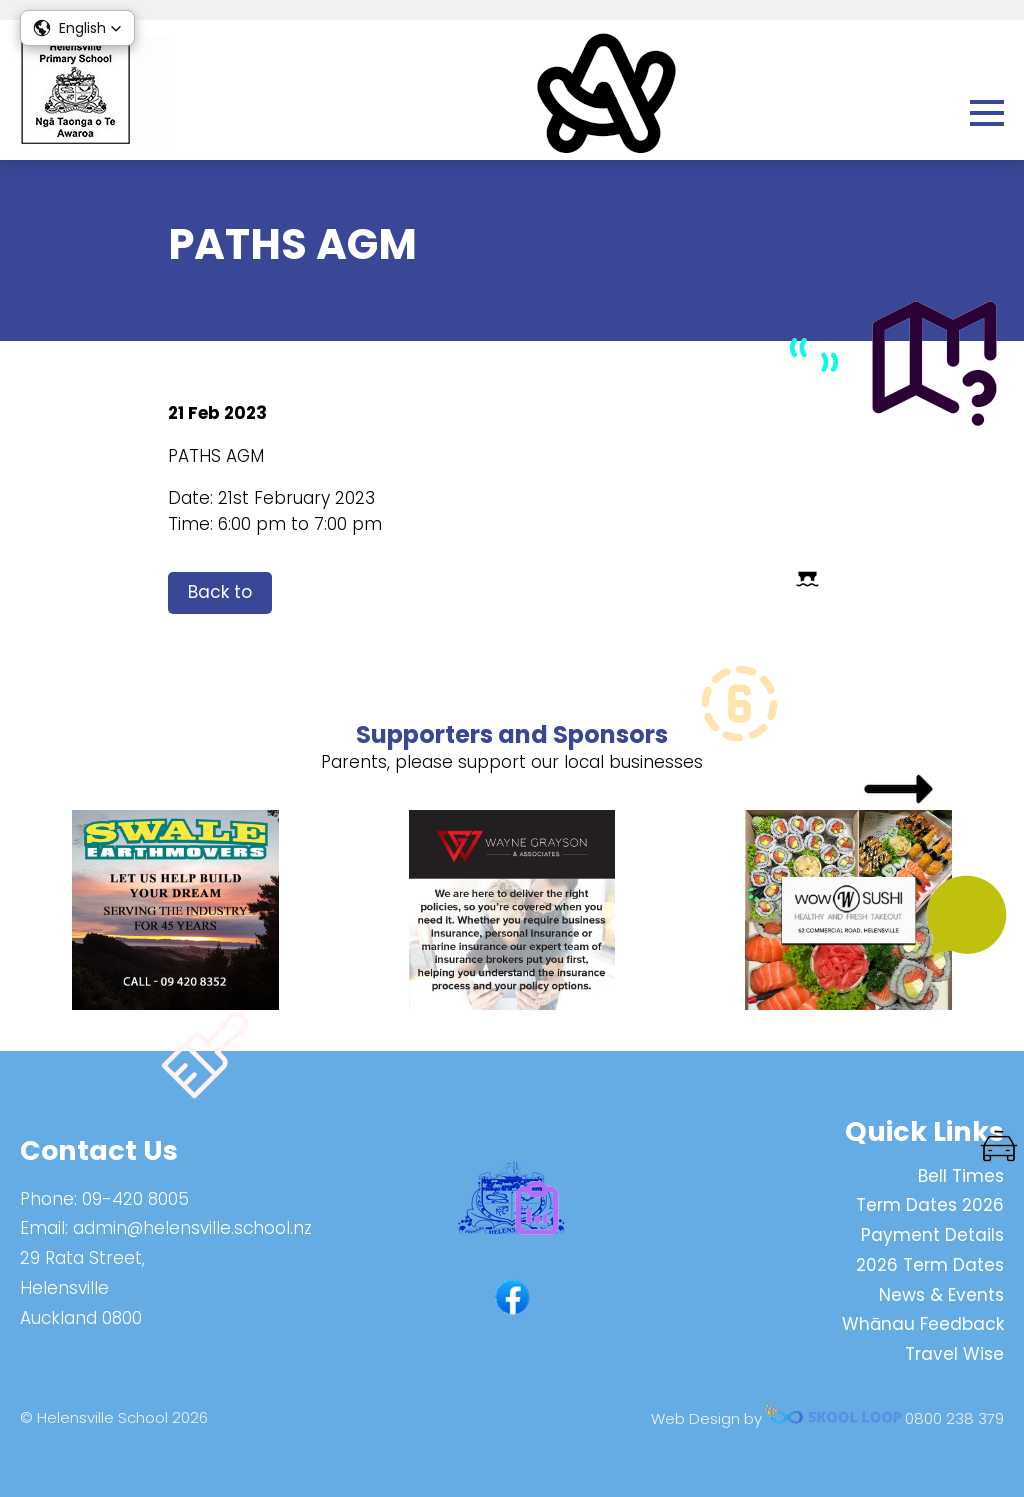 This screenshot has width=1024, height=1497. I want to click on view testimonials or customer quotes, so click(814, 355).